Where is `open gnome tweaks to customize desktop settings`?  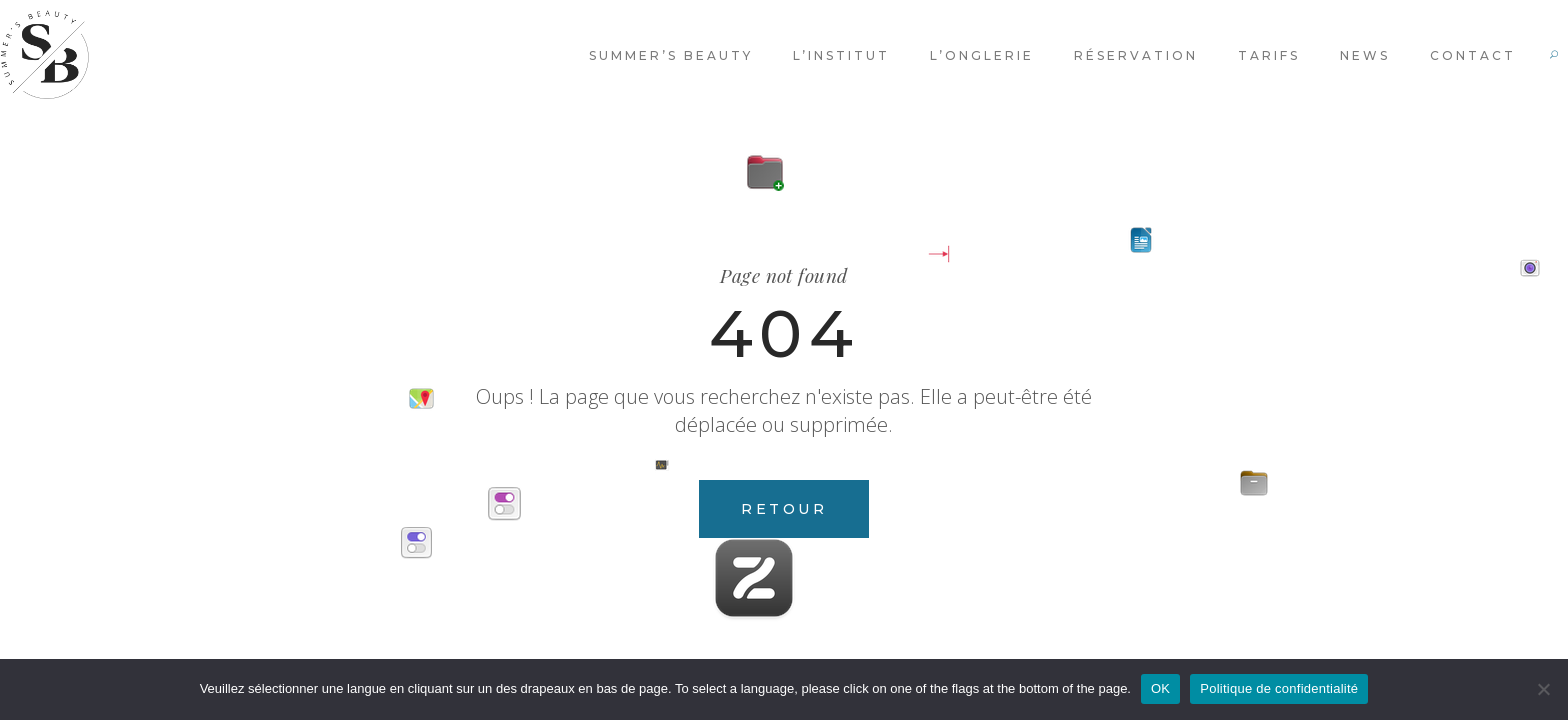
open gnome tweaks to customize desktop settings is located at coordinates (416, 542).